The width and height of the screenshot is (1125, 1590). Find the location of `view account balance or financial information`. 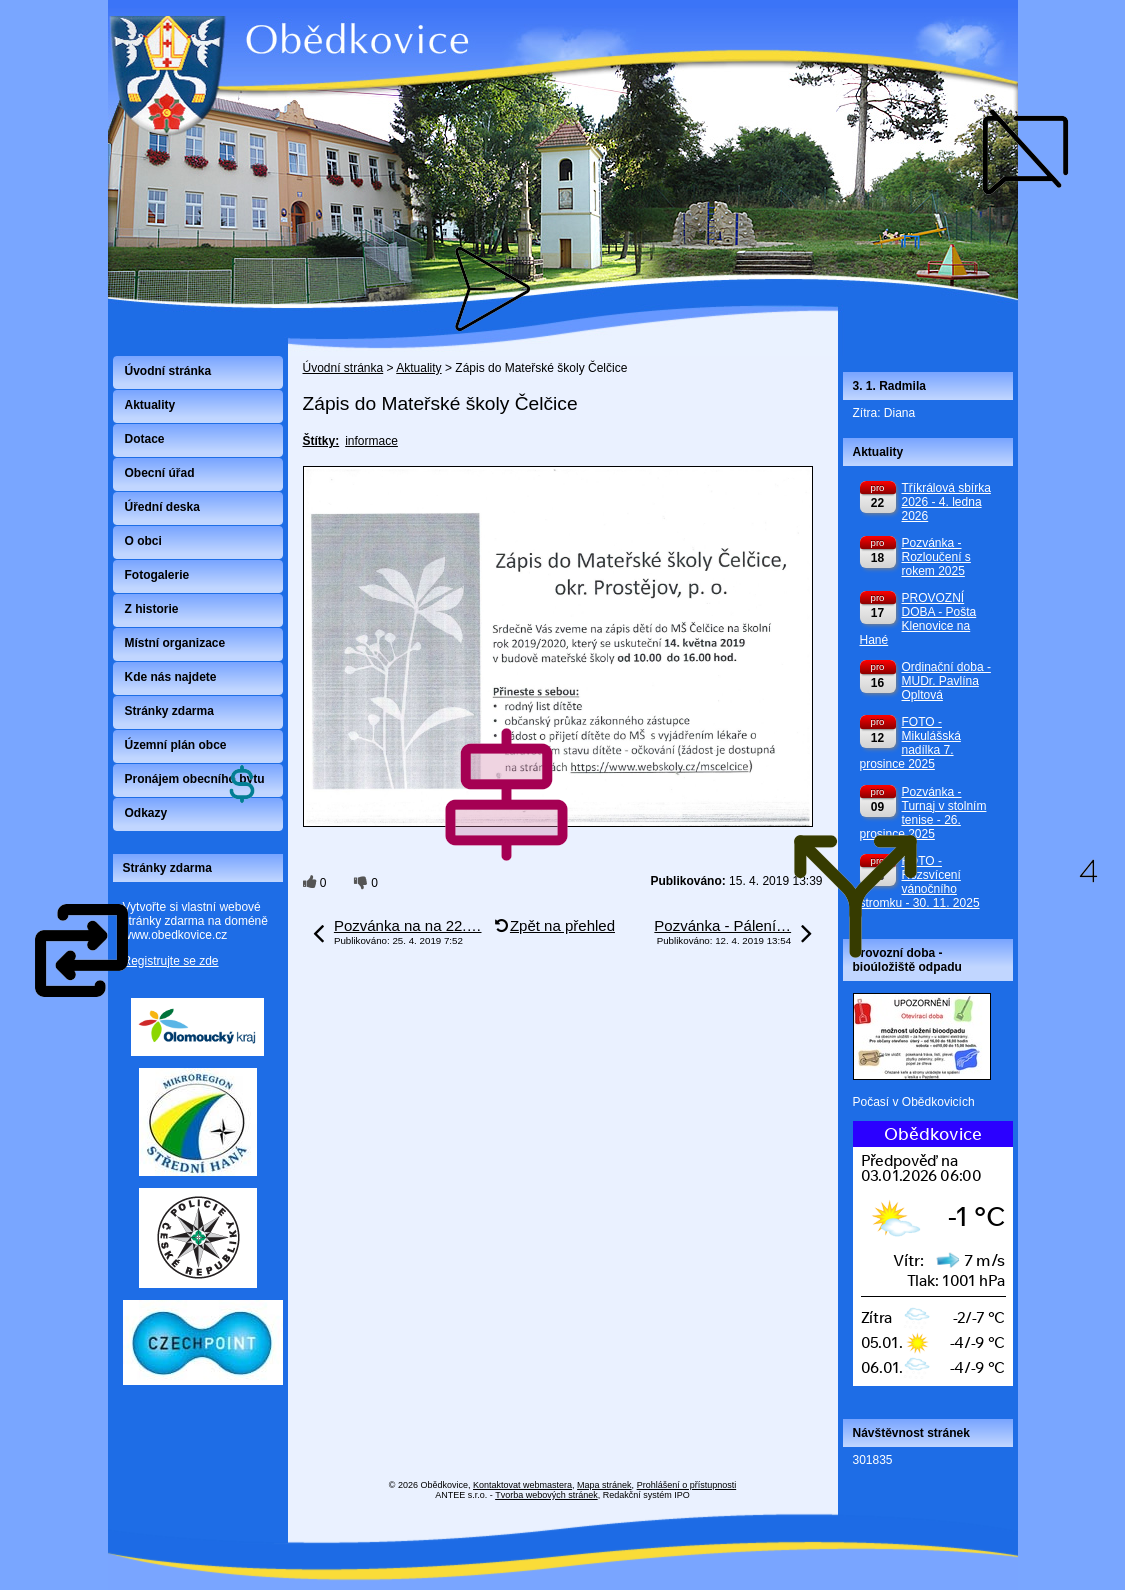

view account balance or financial information is located at coordinates (242, 784).